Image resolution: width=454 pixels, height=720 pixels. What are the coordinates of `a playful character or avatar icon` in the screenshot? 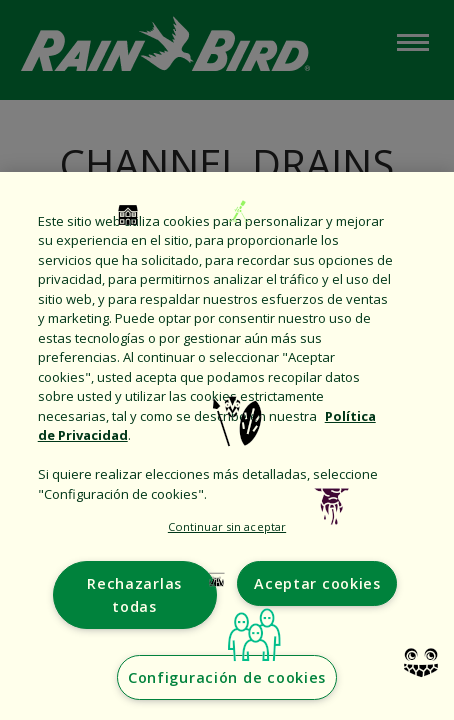 It's located at (421, 663).